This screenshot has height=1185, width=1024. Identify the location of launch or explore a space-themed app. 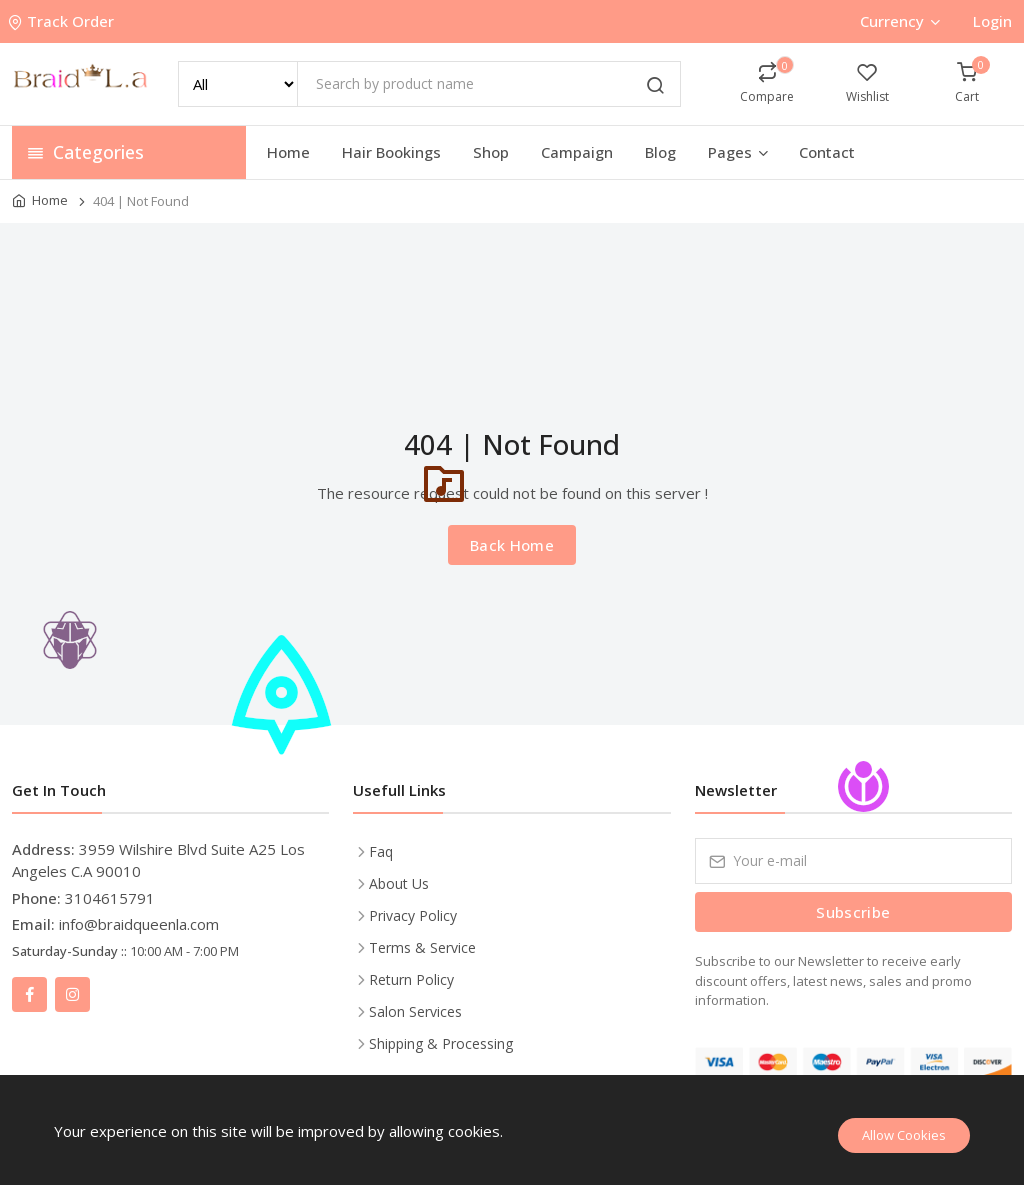
(281, 692).